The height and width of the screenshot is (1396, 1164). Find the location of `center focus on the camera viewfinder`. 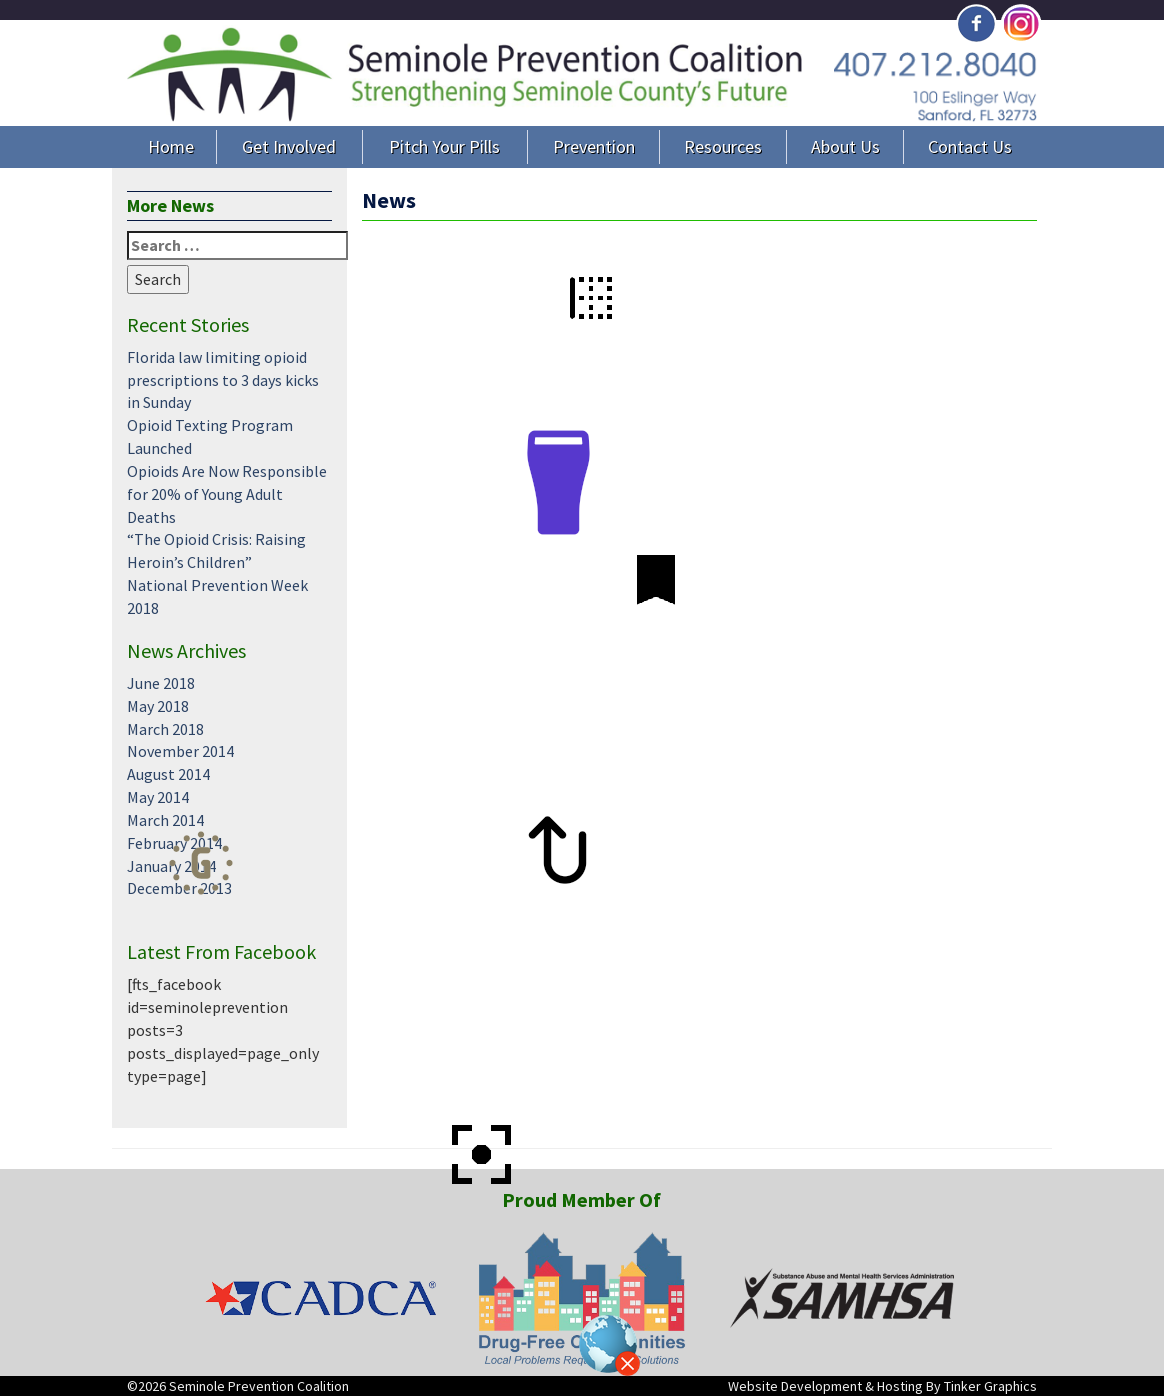

center focus on the camera viewfinder is located at coordinates (481, 1154).